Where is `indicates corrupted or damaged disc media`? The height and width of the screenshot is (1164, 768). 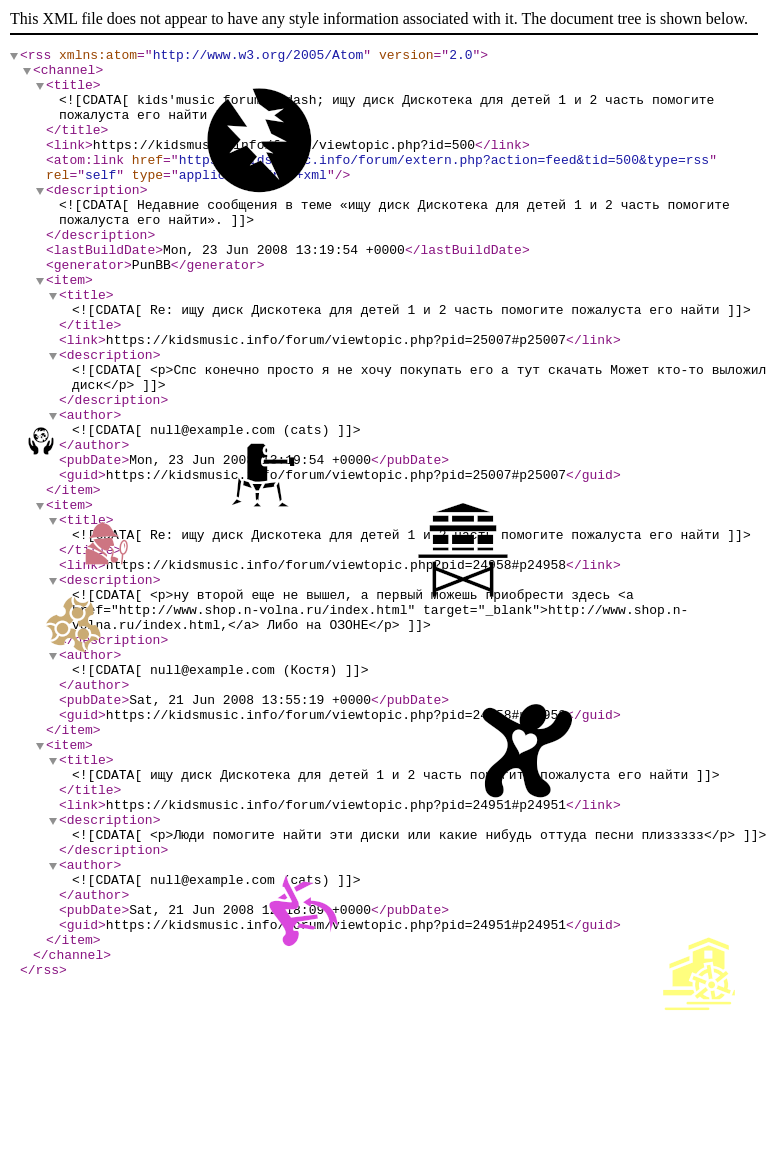
indicates corrupted or damaged disc media is located at coordinates (259, 140).